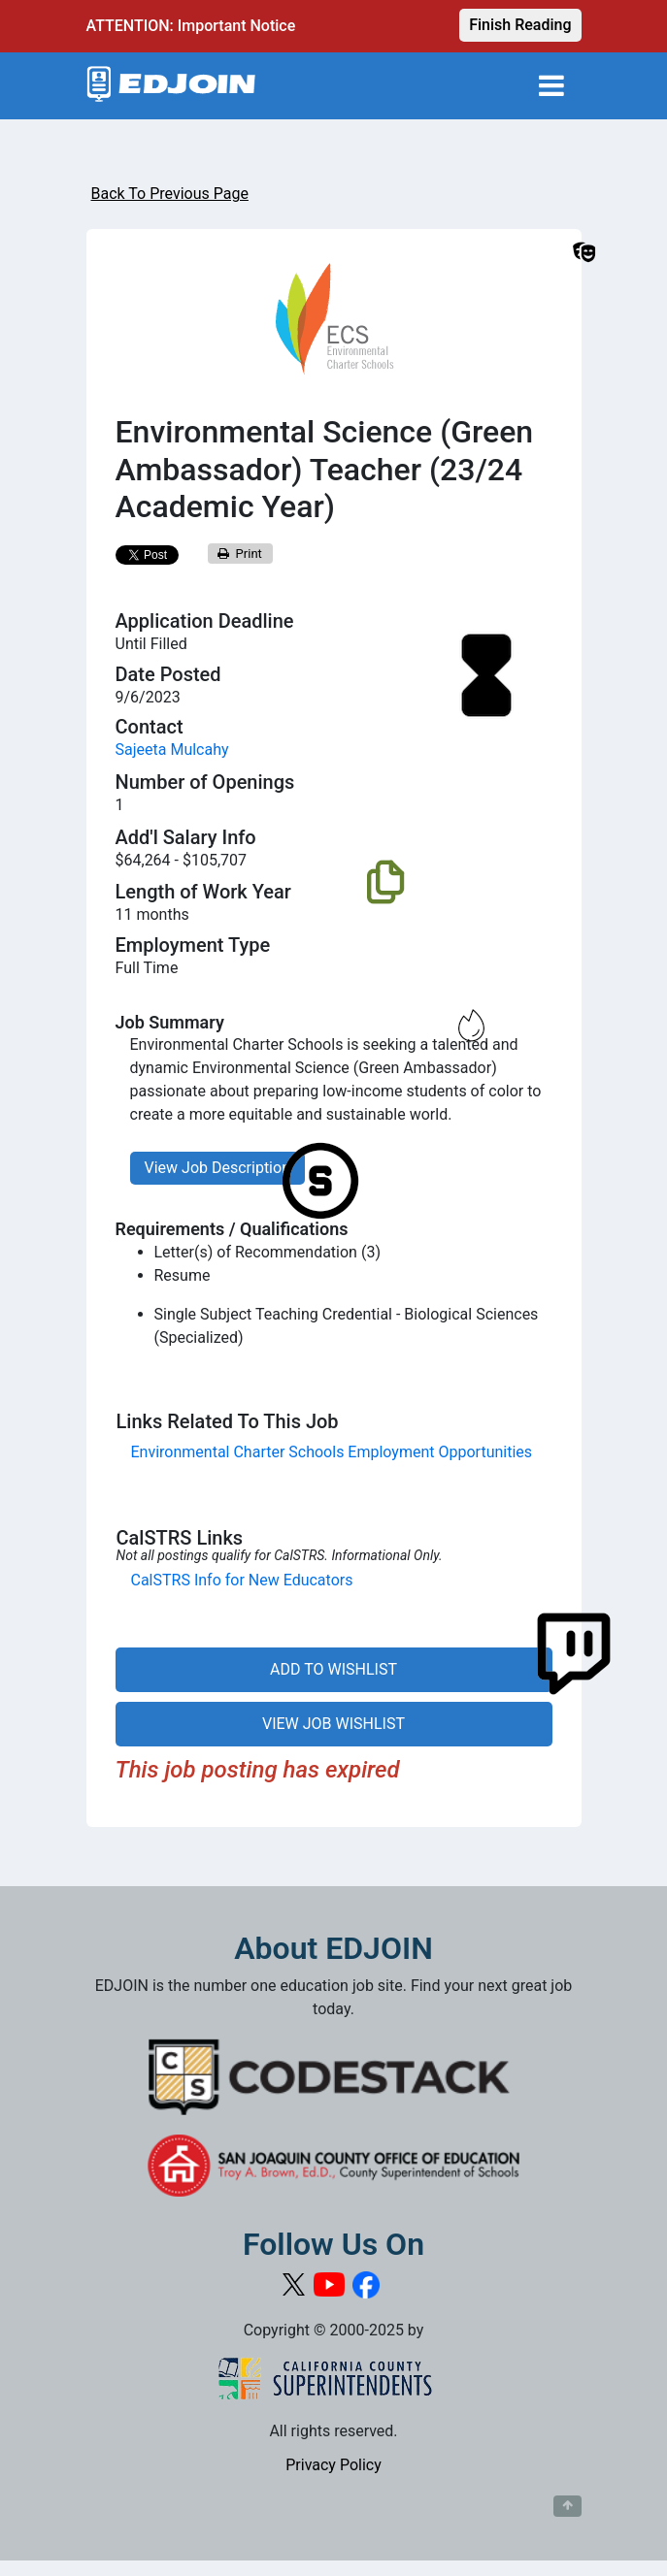  What do you see at coordinates (320, 1181) in the screenshot?
I see `indicates south direction on a map` at bounding box center [320, 1181].